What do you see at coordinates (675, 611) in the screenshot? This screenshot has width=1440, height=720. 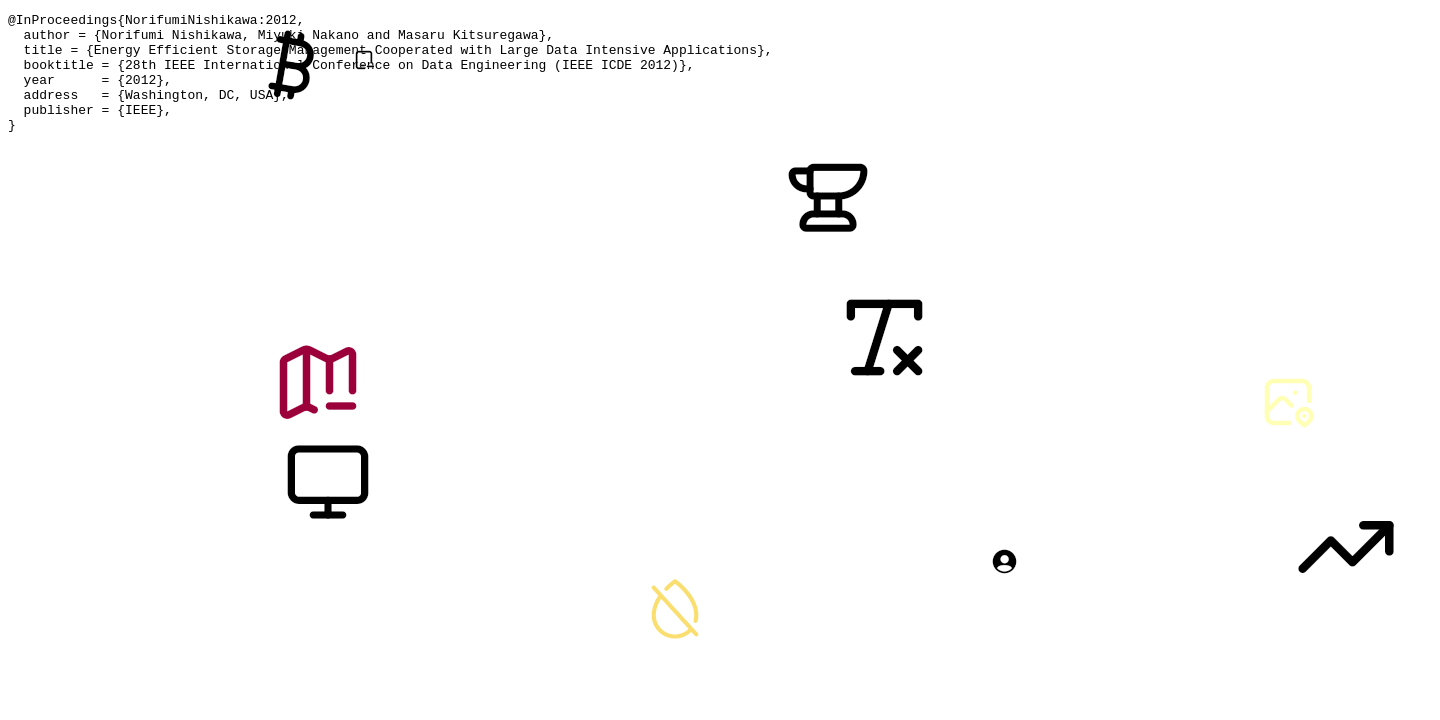 I see `disable water or liquid detection` at bounding box center [675, 611].